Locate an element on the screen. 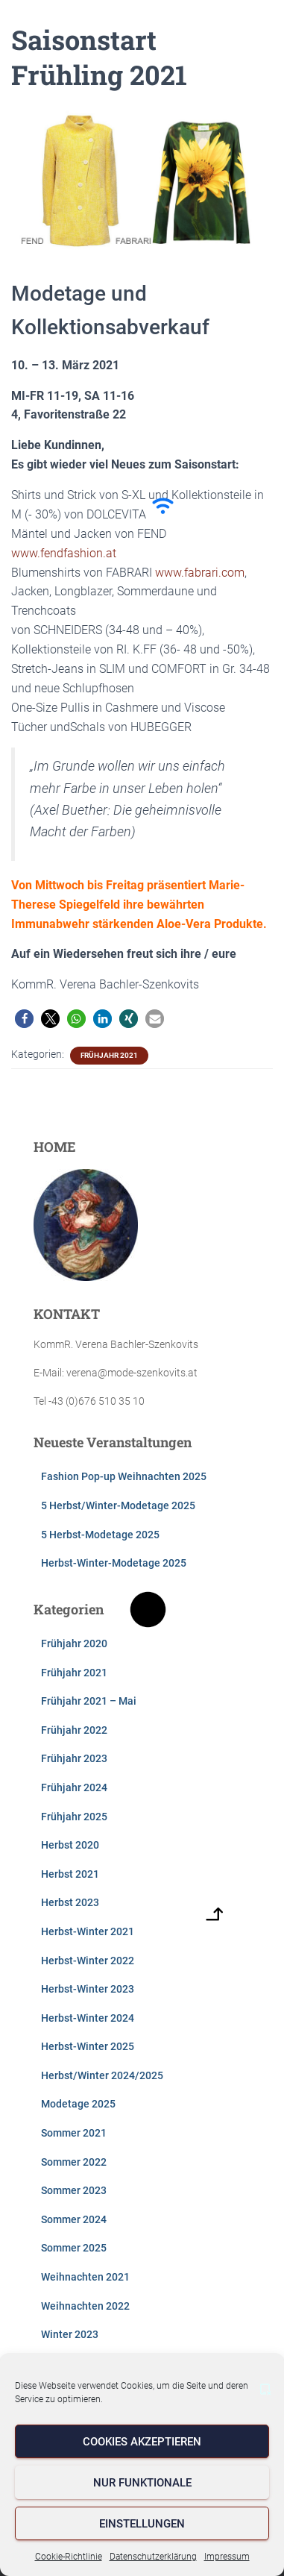  indicates medium wifi signal strength is located at coordinates (162, 502).